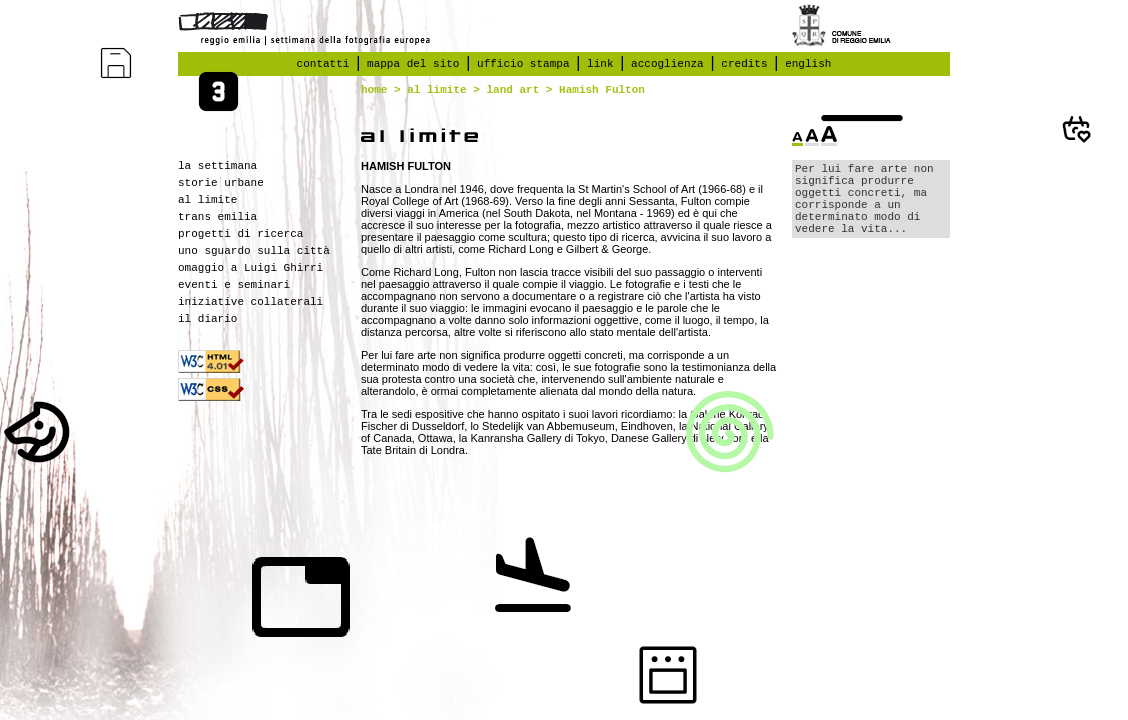 The height and width of the screenshot is (720, 1128). What do you see at coordinates (116, 63) in the screenshot?
I see `save current file or document` at bounding box center [116, 63].